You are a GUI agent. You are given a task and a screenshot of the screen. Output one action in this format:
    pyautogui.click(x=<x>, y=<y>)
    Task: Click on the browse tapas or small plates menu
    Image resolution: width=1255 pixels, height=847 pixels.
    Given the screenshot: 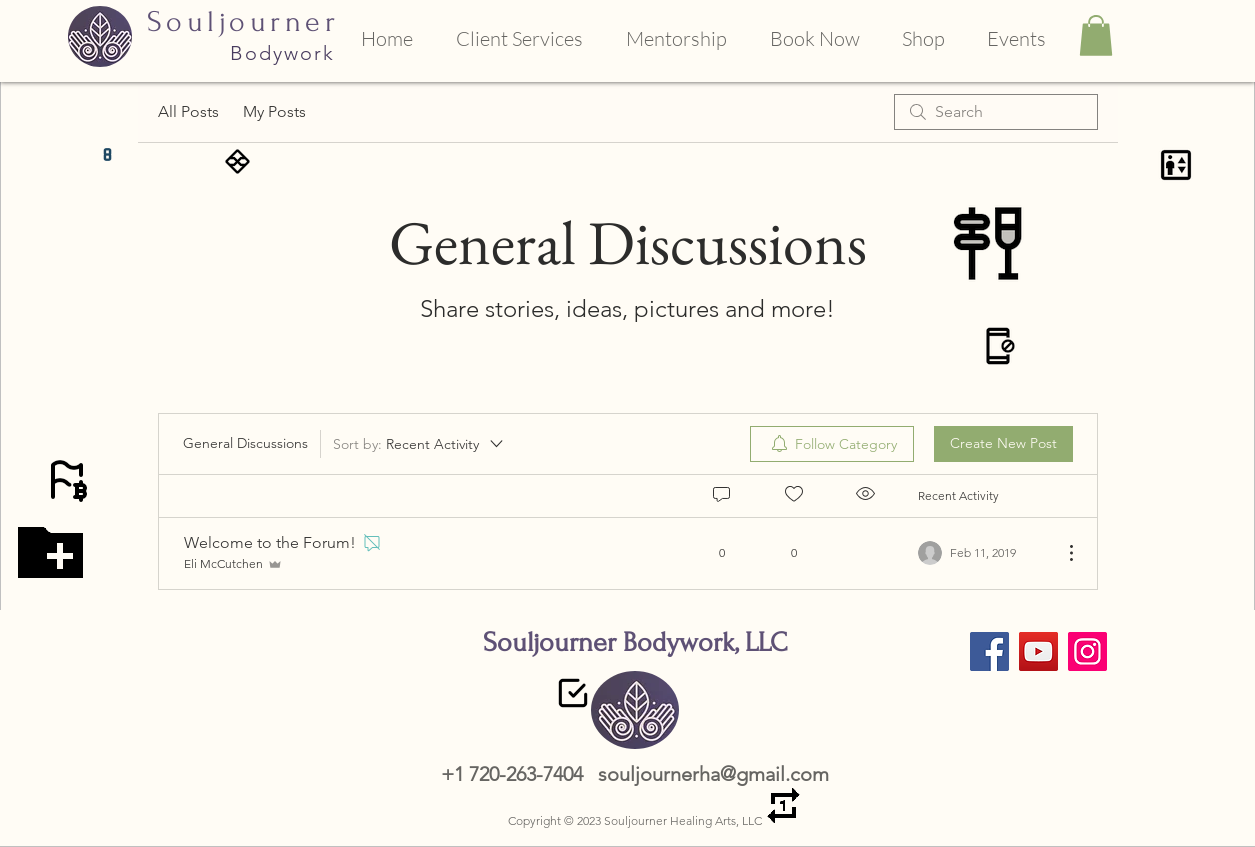 What is the action you would take?
    pyautogui.click(x=988, y=243)
    